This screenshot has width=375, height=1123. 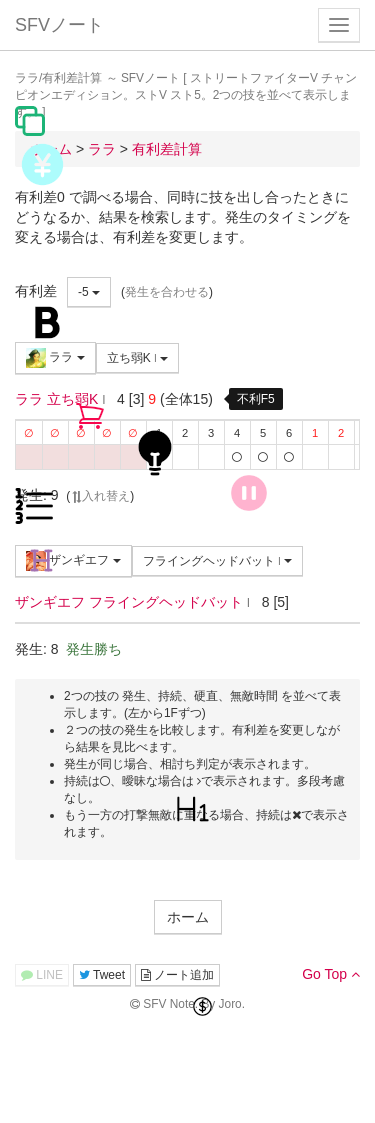 What do you see at coordinates (42, 164) in the screenshot?
I see `view price in japanese yen` at bounding box center [42, 164].